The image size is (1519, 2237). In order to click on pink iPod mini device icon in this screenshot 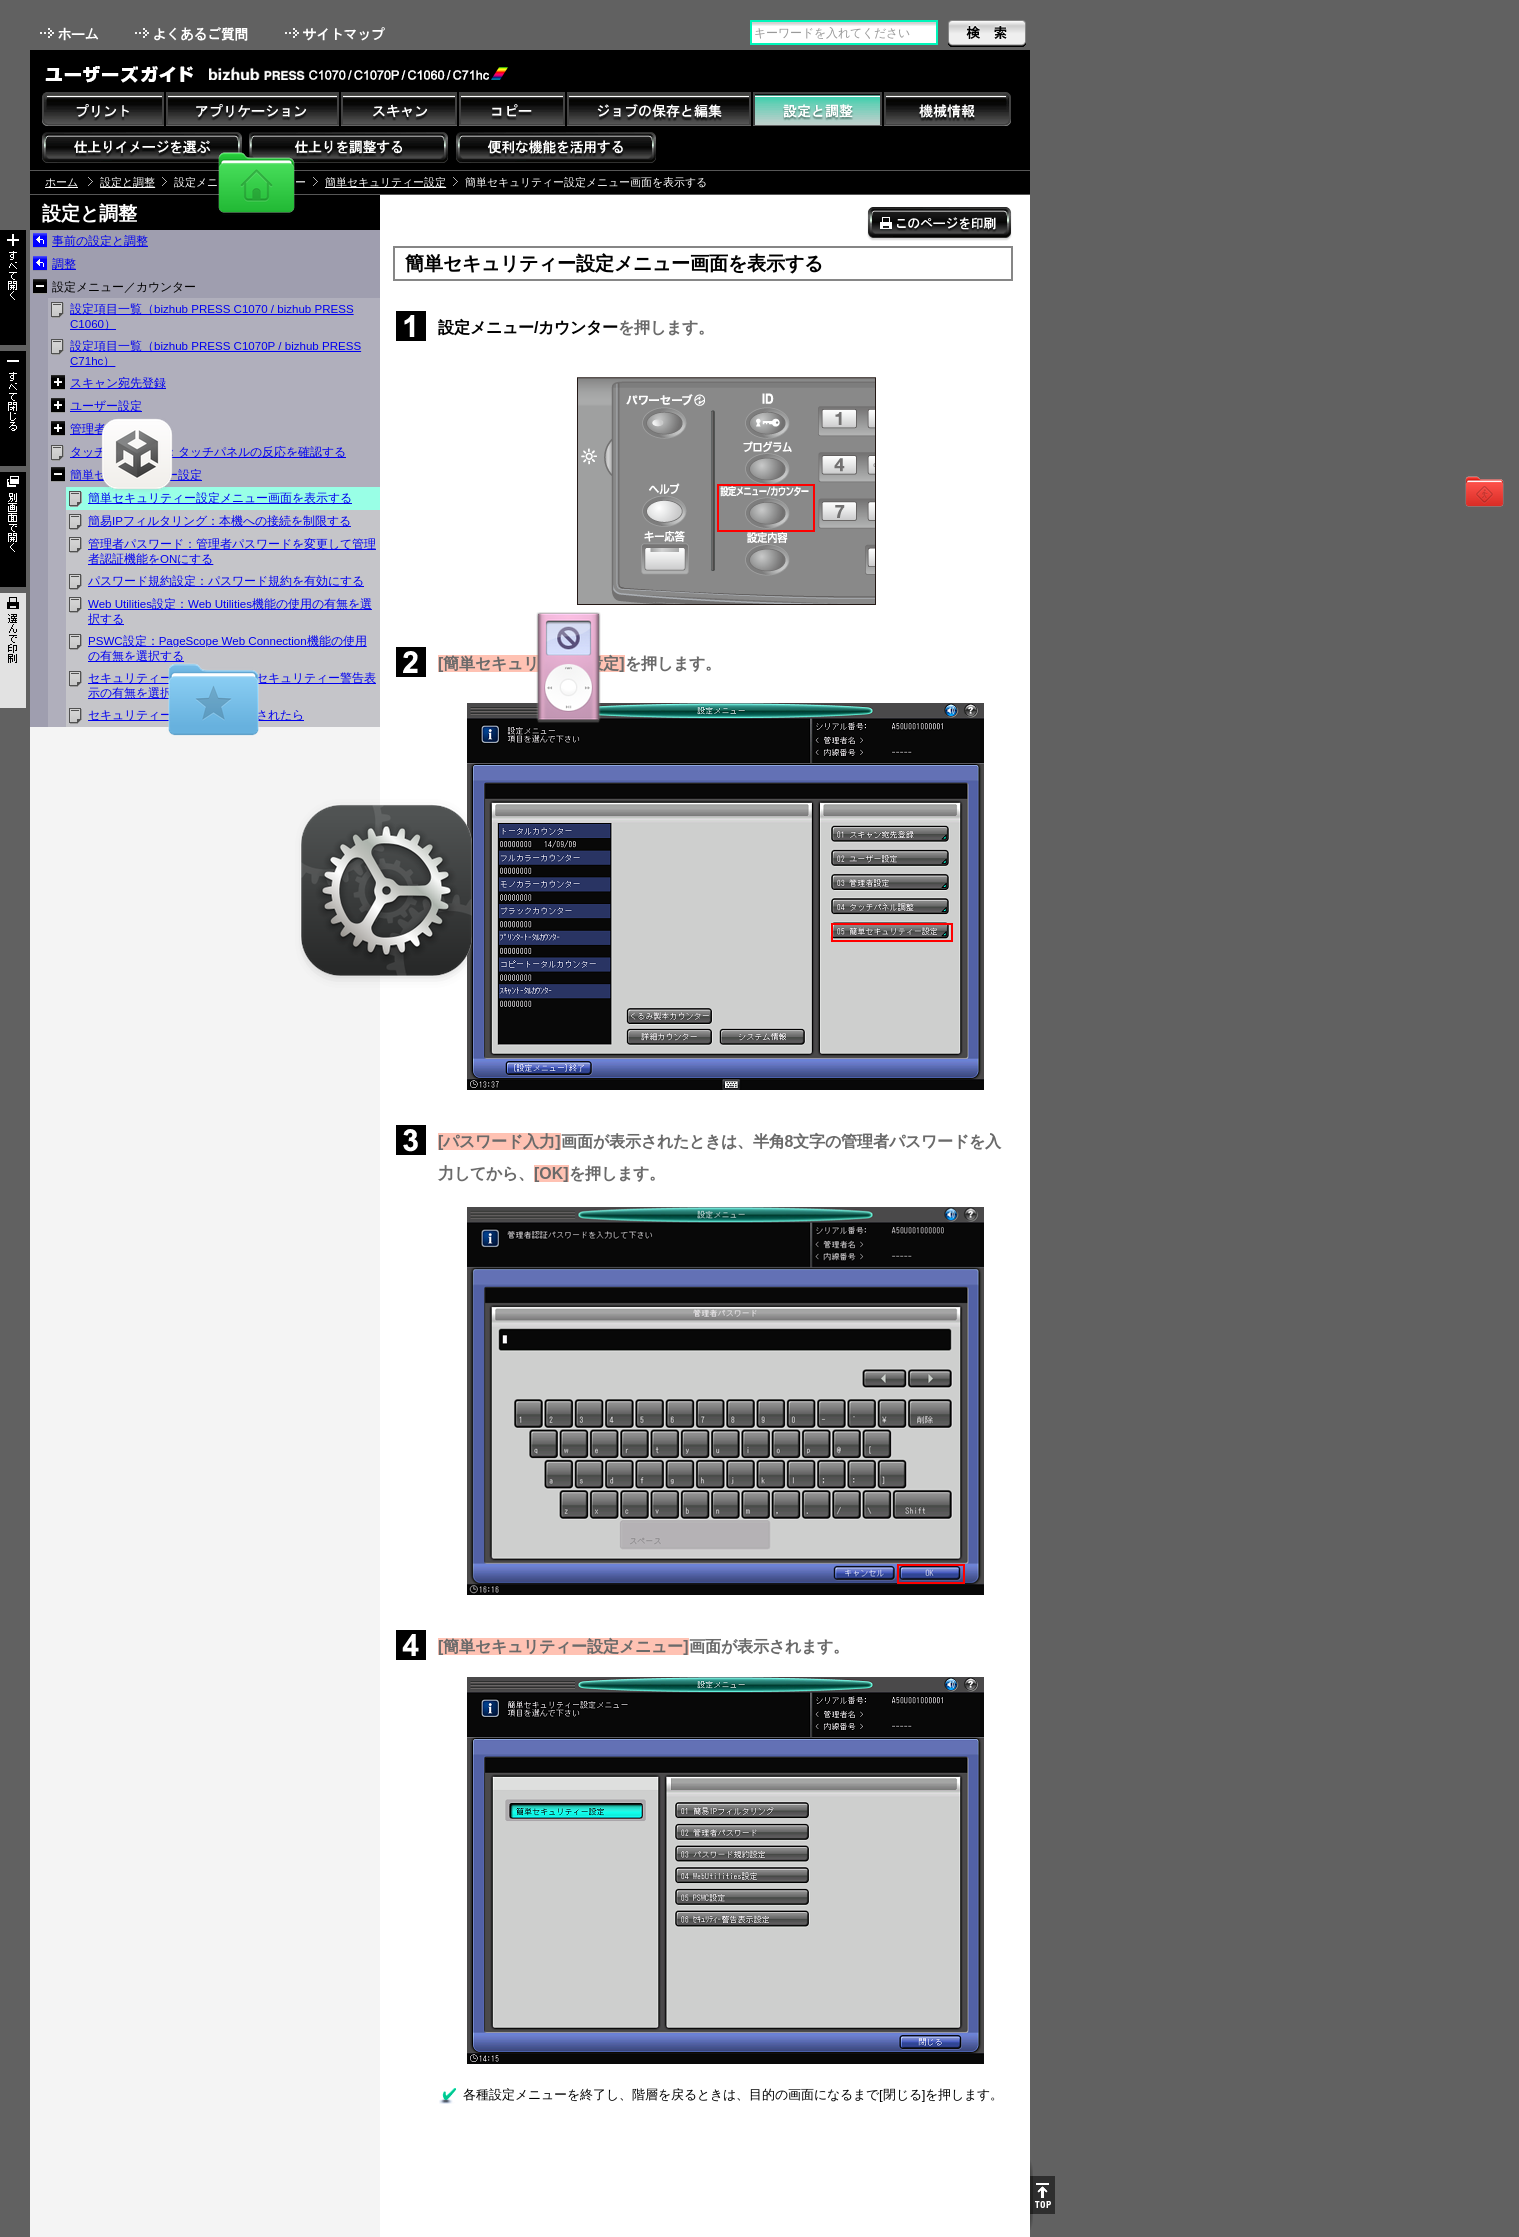, I will do `click(568, 667)`.